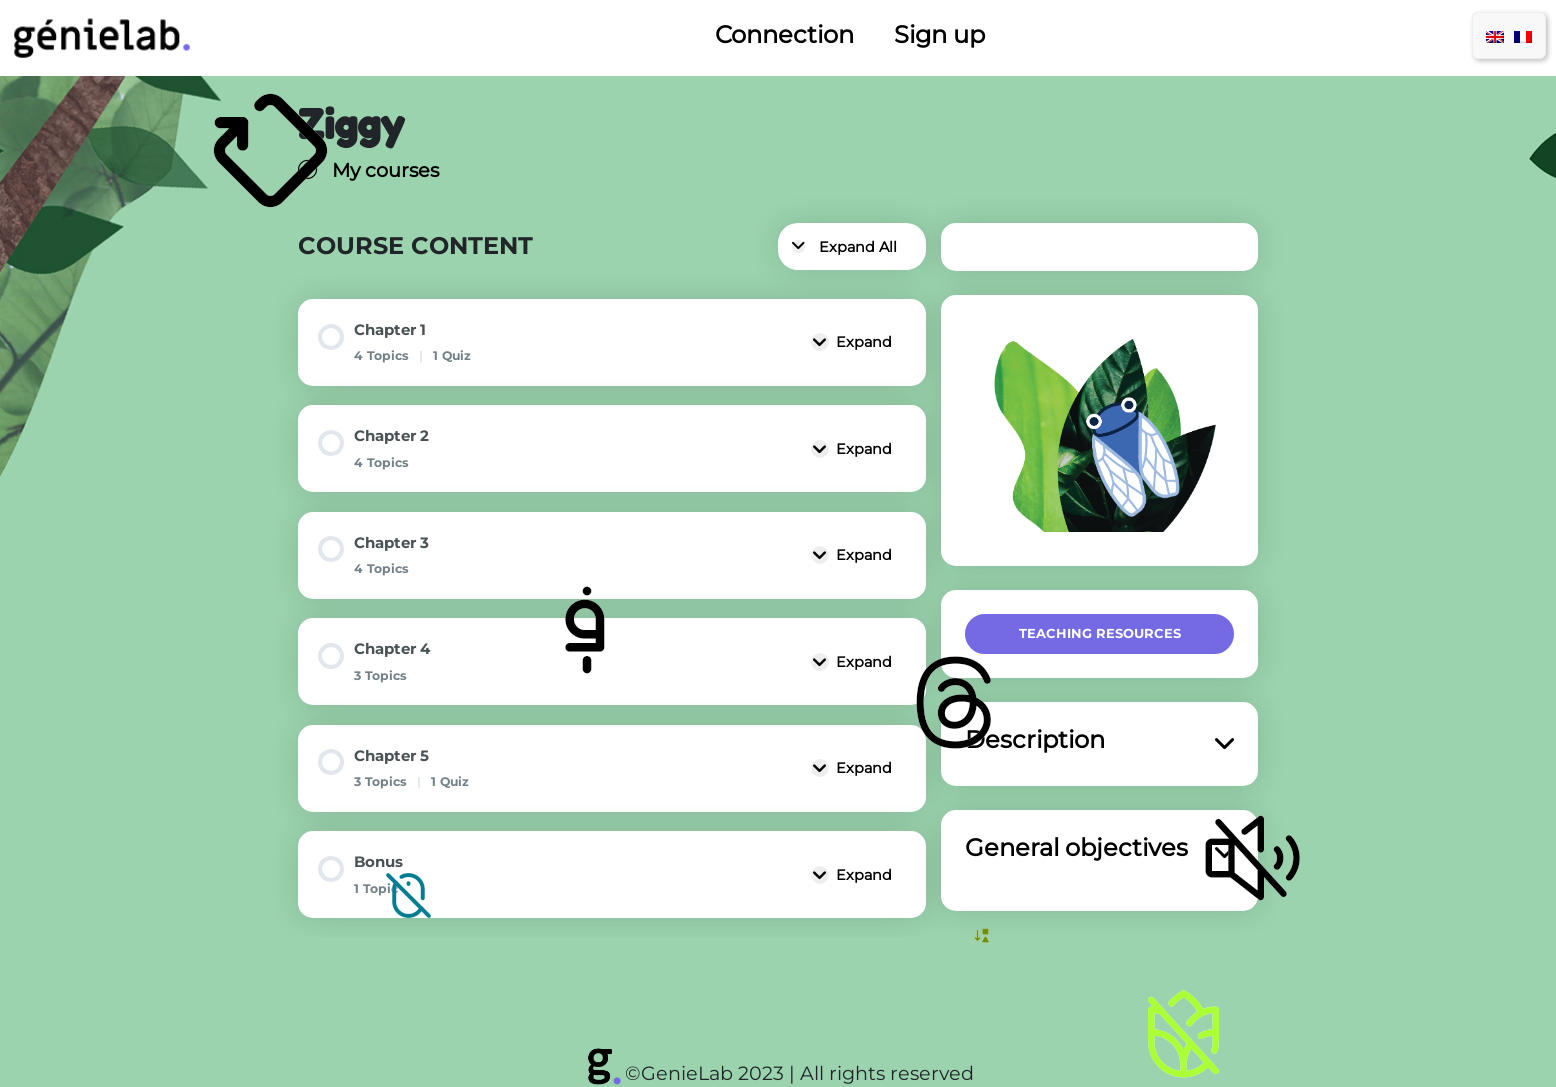 The width and height of the screenshot is (1556, 1087). I want to click on indicates gluten-free or grain-free option, so click(1183, 1035).